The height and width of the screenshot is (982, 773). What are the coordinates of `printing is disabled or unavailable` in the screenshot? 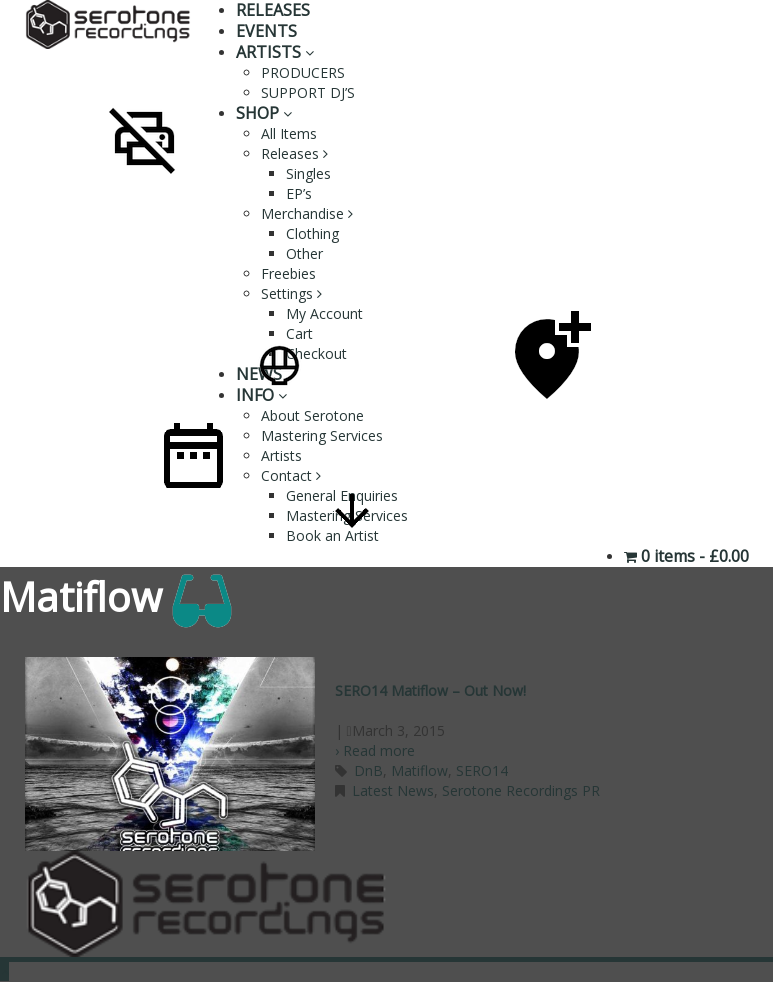 It's located at (144, 138).